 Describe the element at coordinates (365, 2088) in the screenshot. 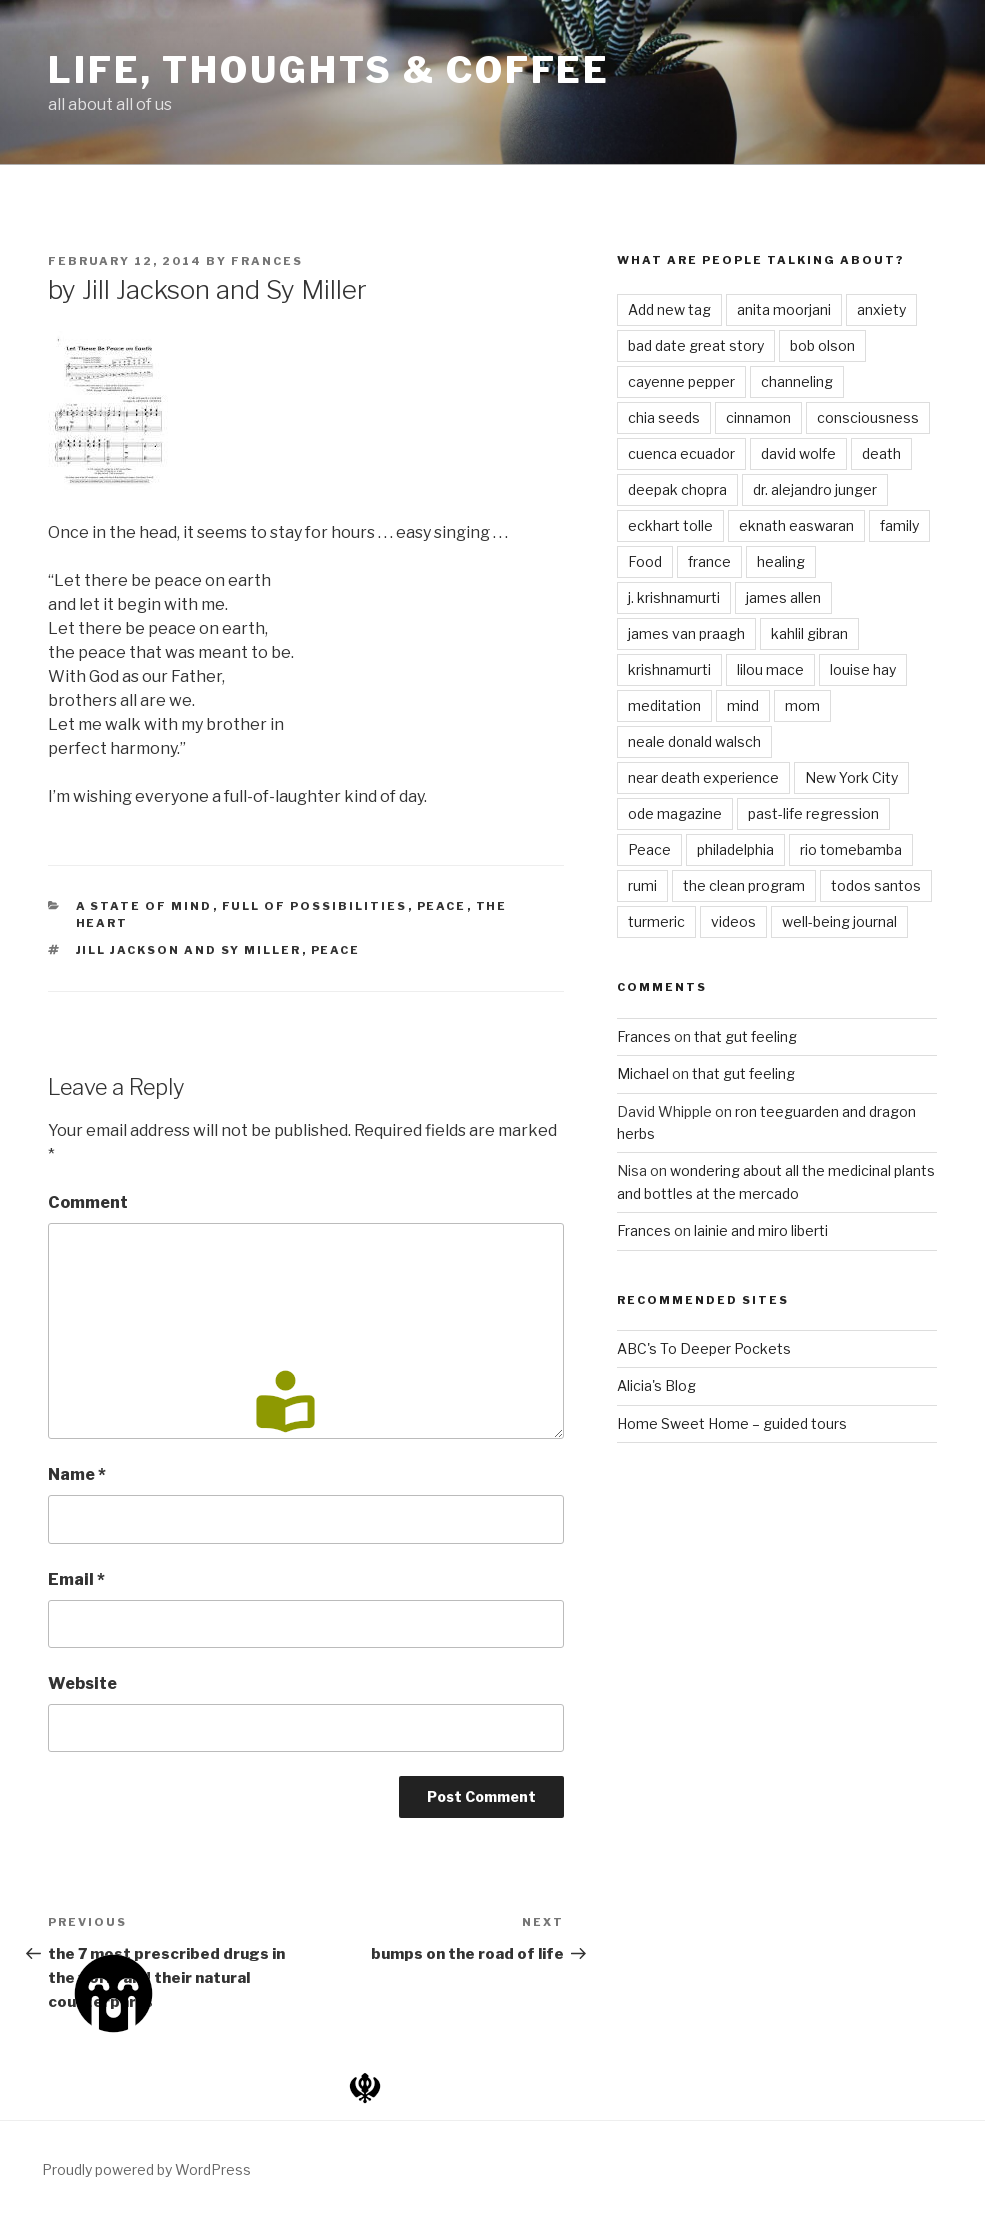

I see `indicates Sikh religious content or community` at that location.